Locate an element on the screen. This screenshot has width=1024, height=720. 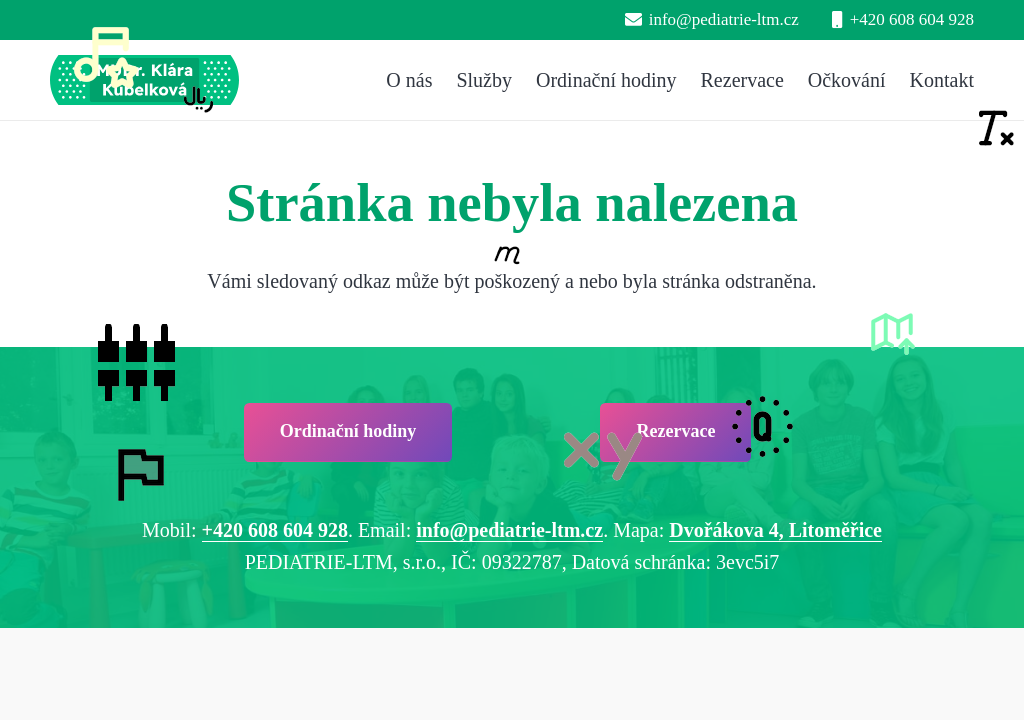
open the Meetup app is located at coordinates (507, 254).